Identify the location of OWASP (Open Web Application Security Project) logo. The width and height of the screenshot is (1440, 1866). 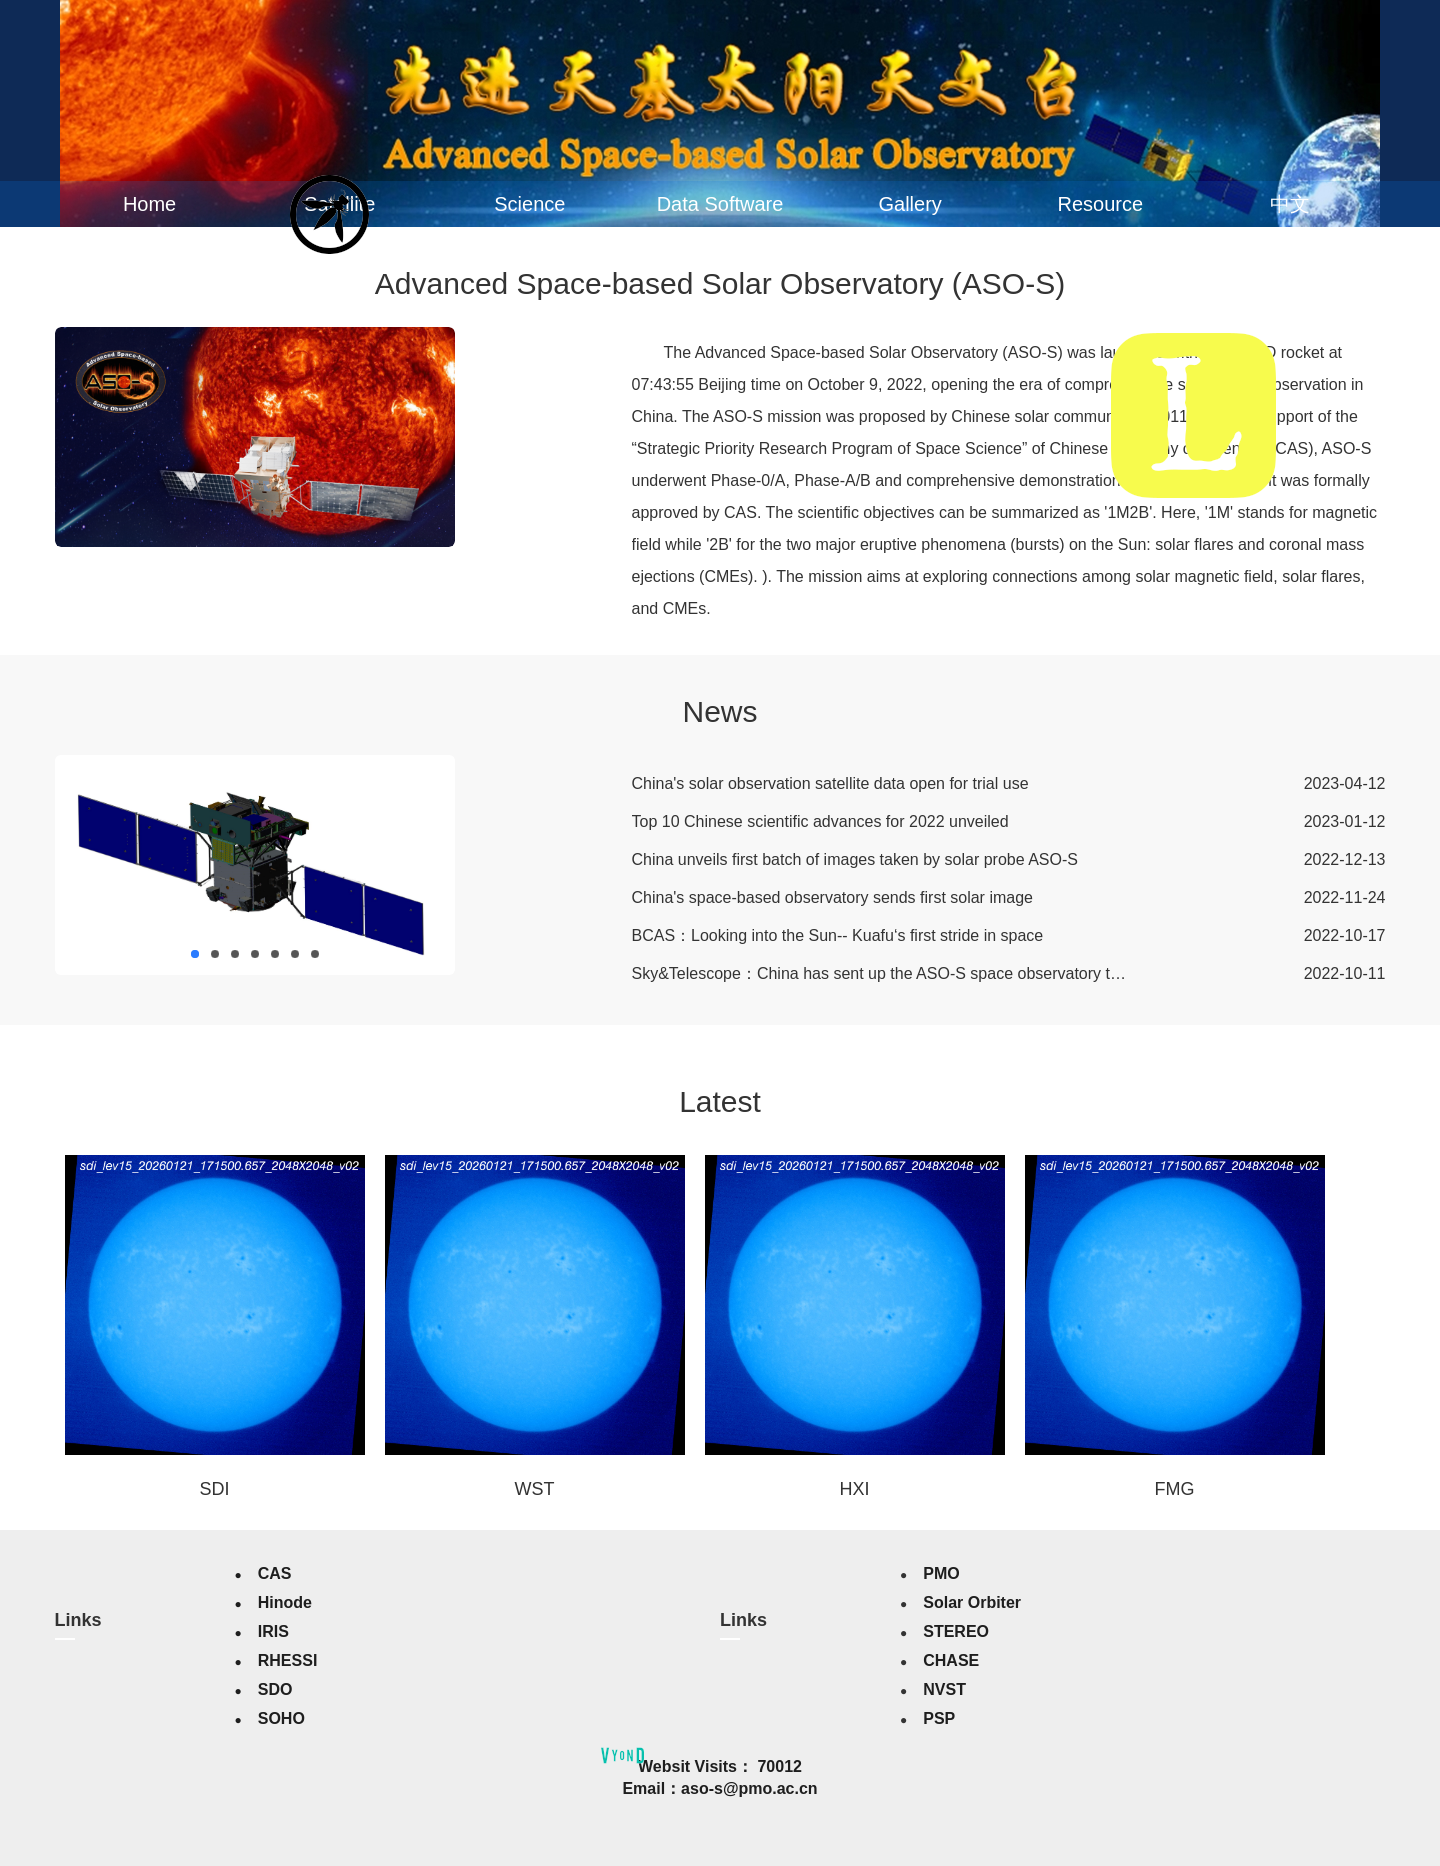
(329, 214).